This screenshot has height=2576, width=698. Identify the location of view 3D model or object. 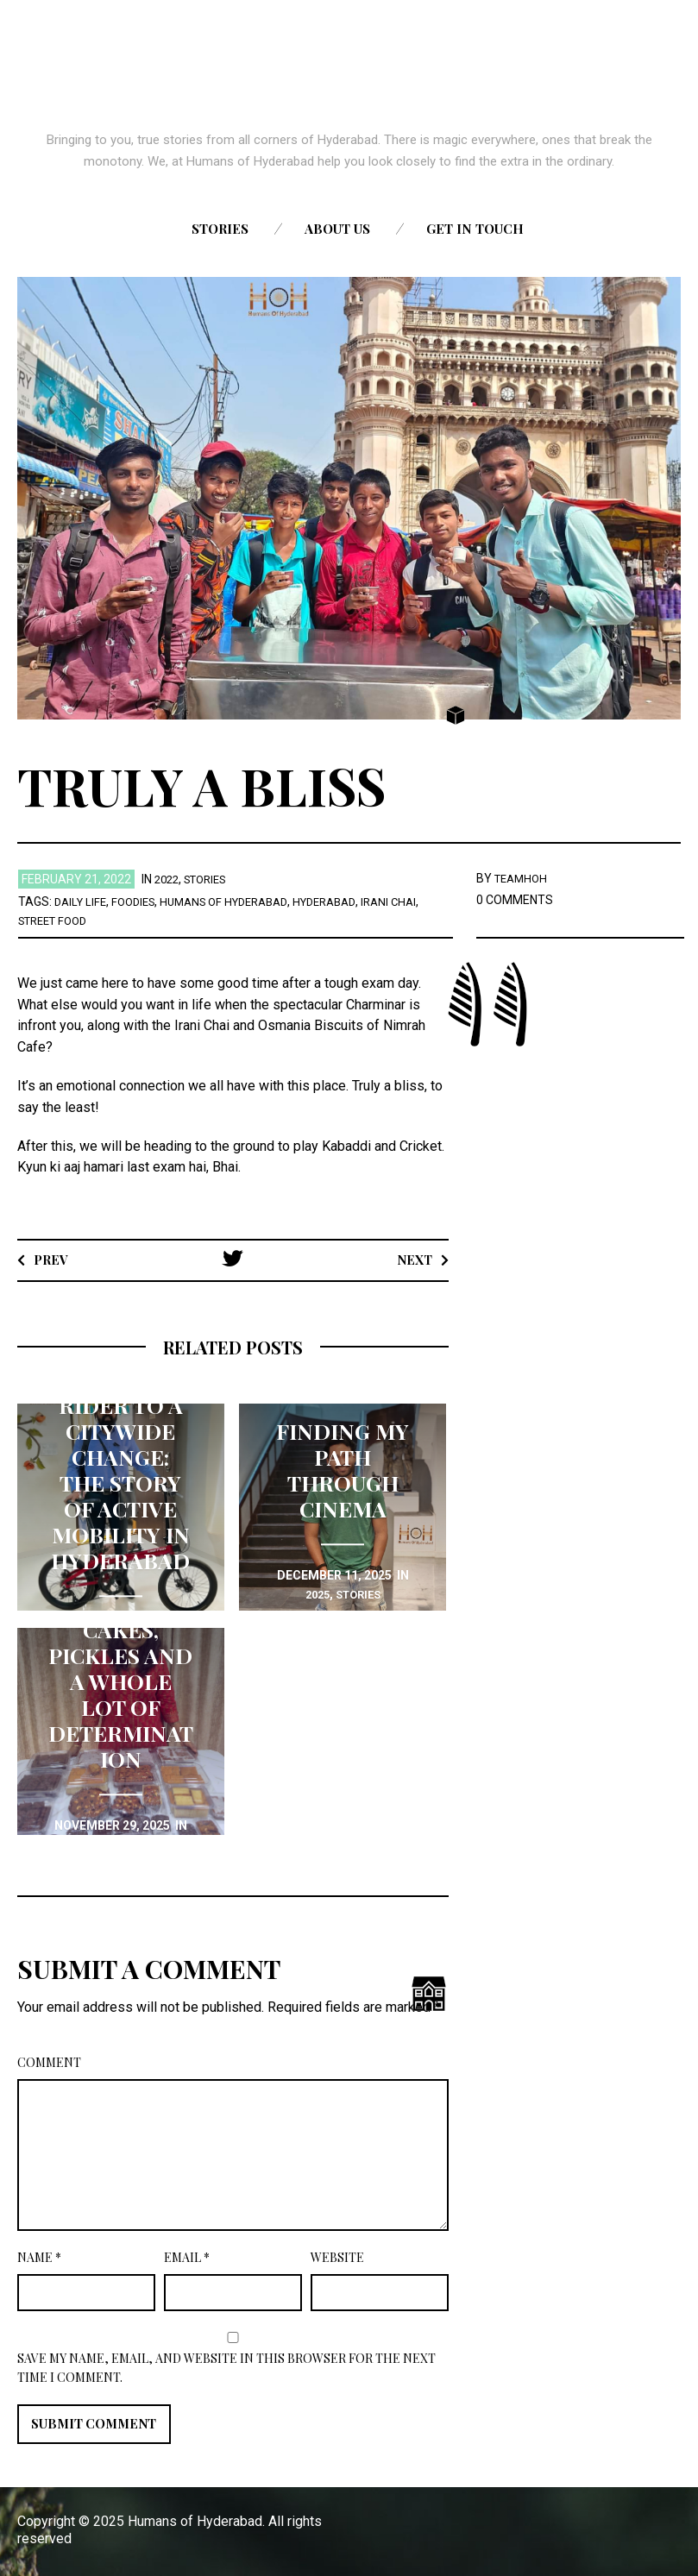
(456, 715).